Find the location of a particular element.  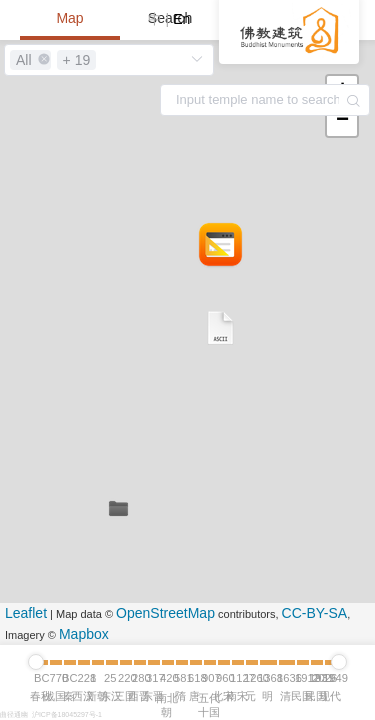

open folder containing files or documents is located at coordinates (118, 508).